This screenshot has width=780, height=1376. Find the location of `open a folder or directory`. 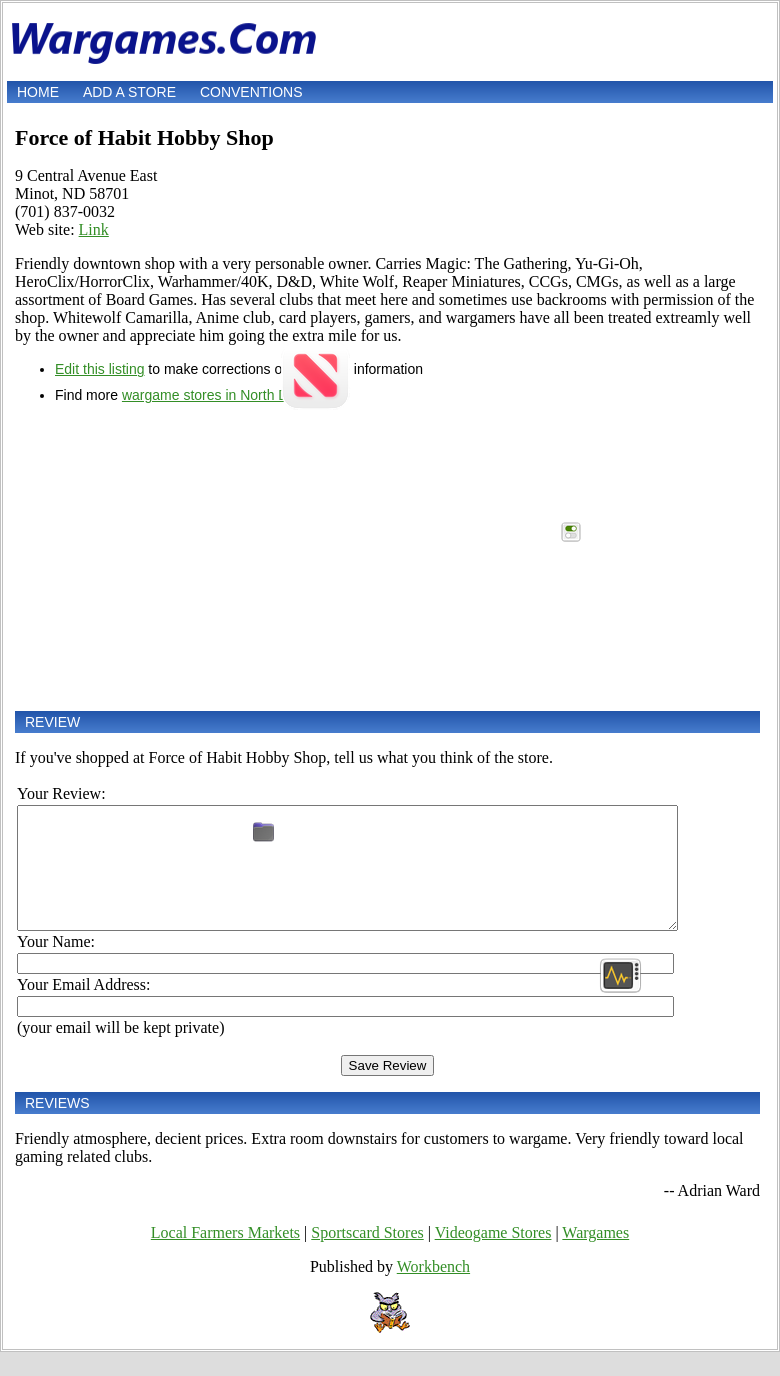

open a folder or directory is located at coordinates (263, 831).